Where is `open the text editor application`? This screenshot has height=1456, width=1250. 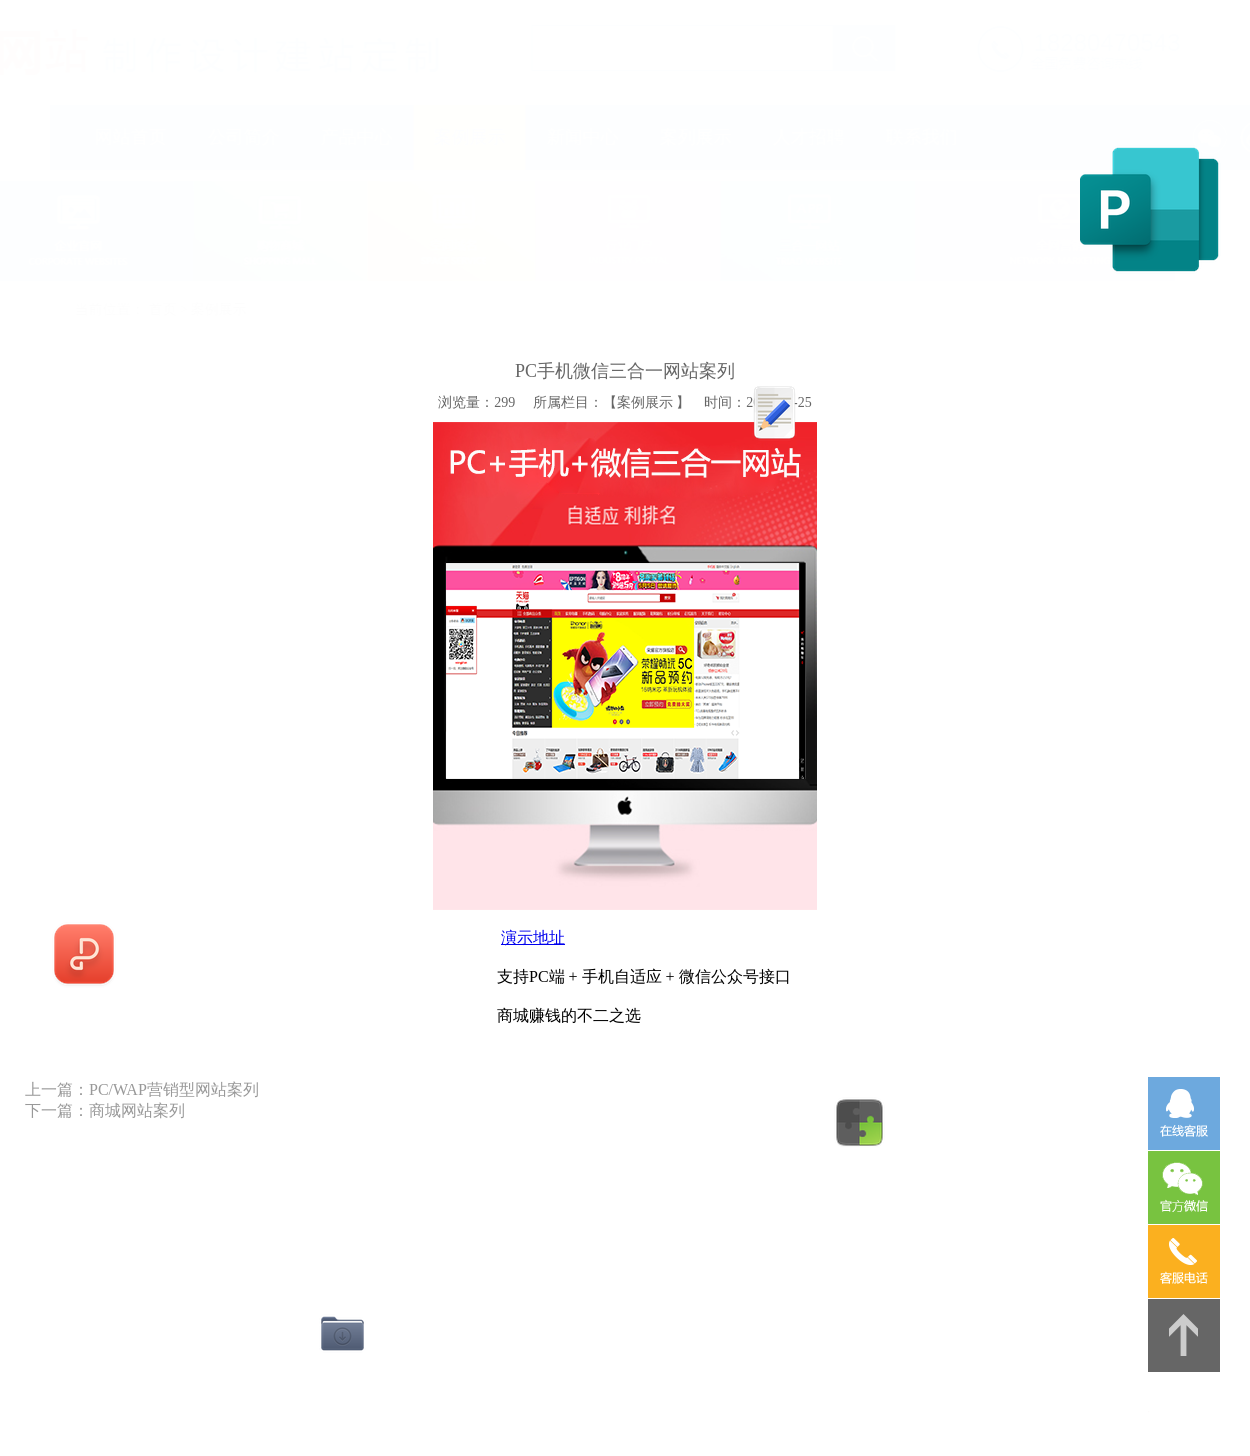
open the text editor application is located at coordinates (774, 412).